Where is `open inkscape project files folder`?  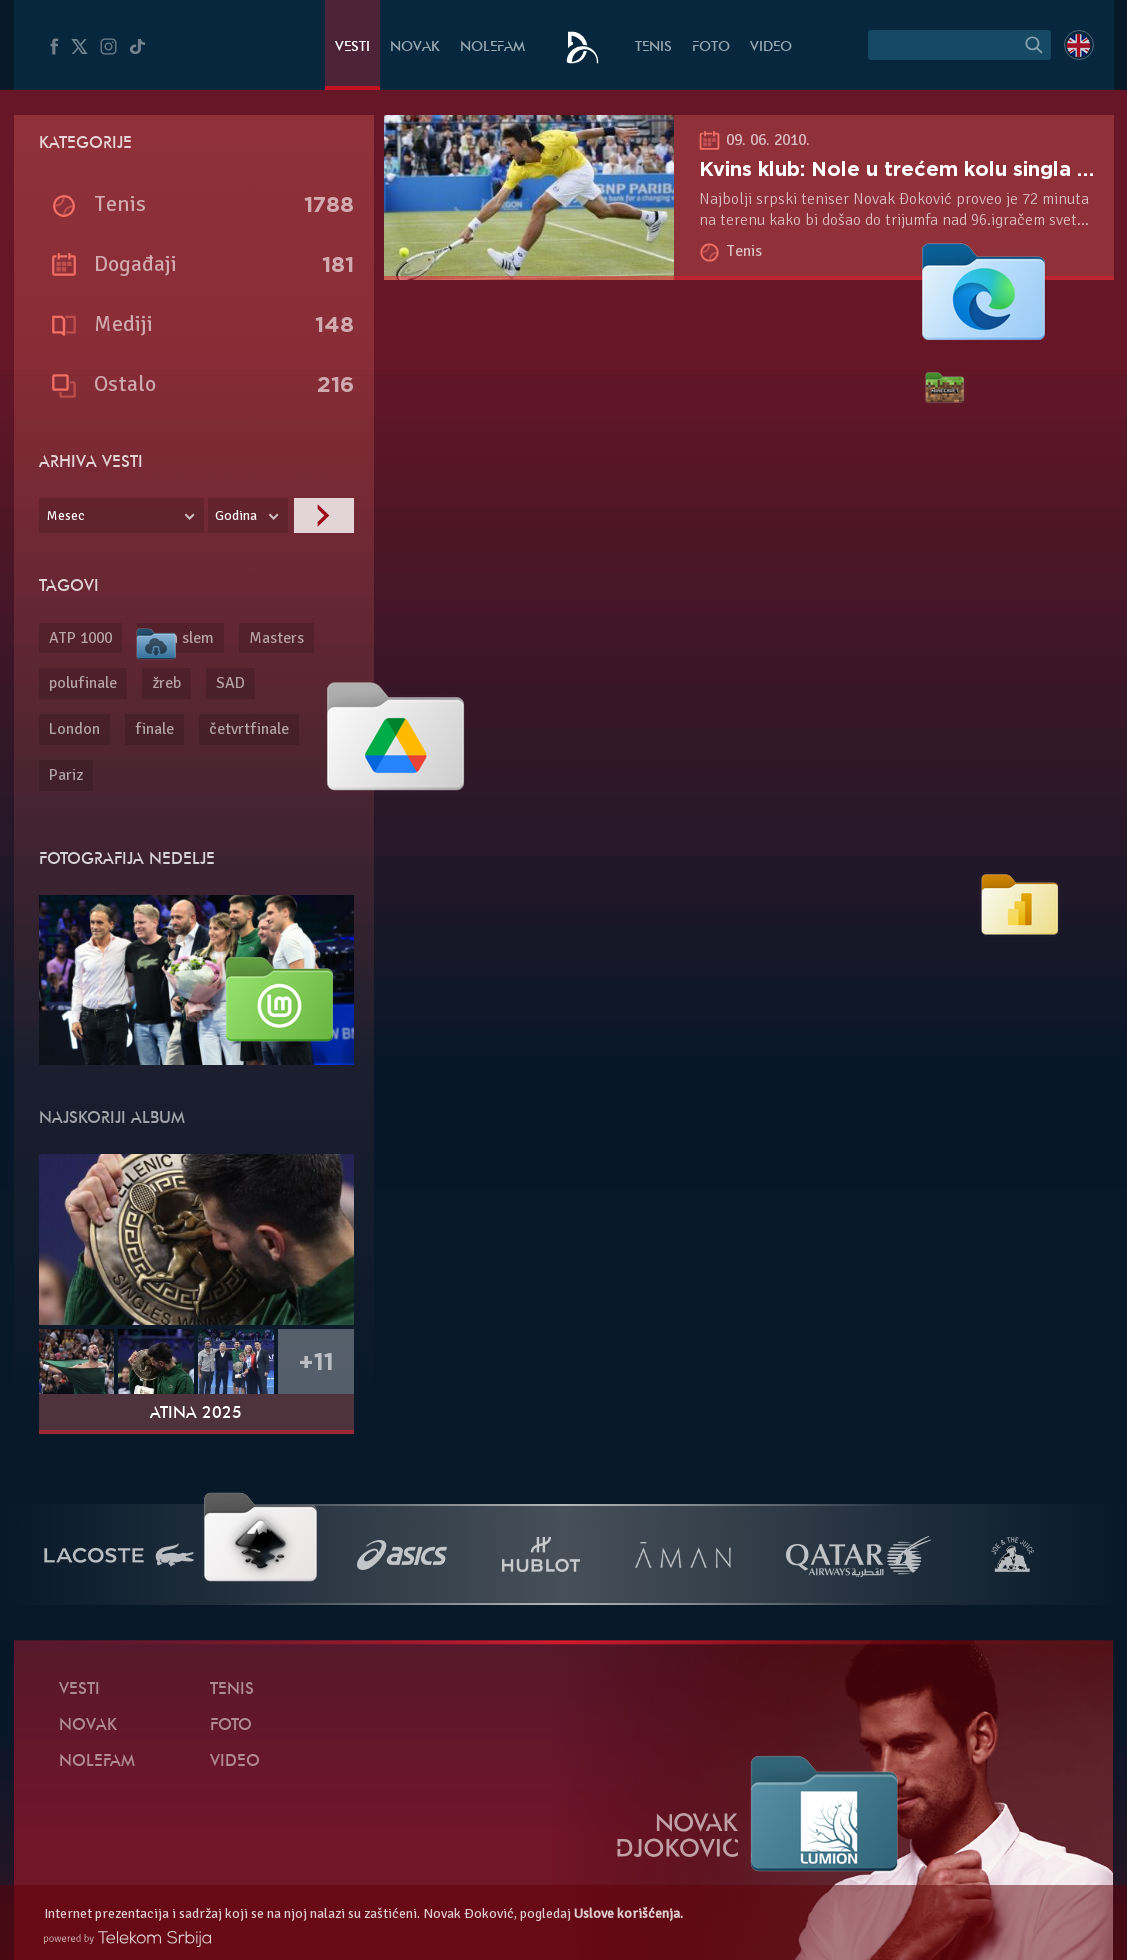
open inkscape project files folder is located at coordinates (260, 1540).